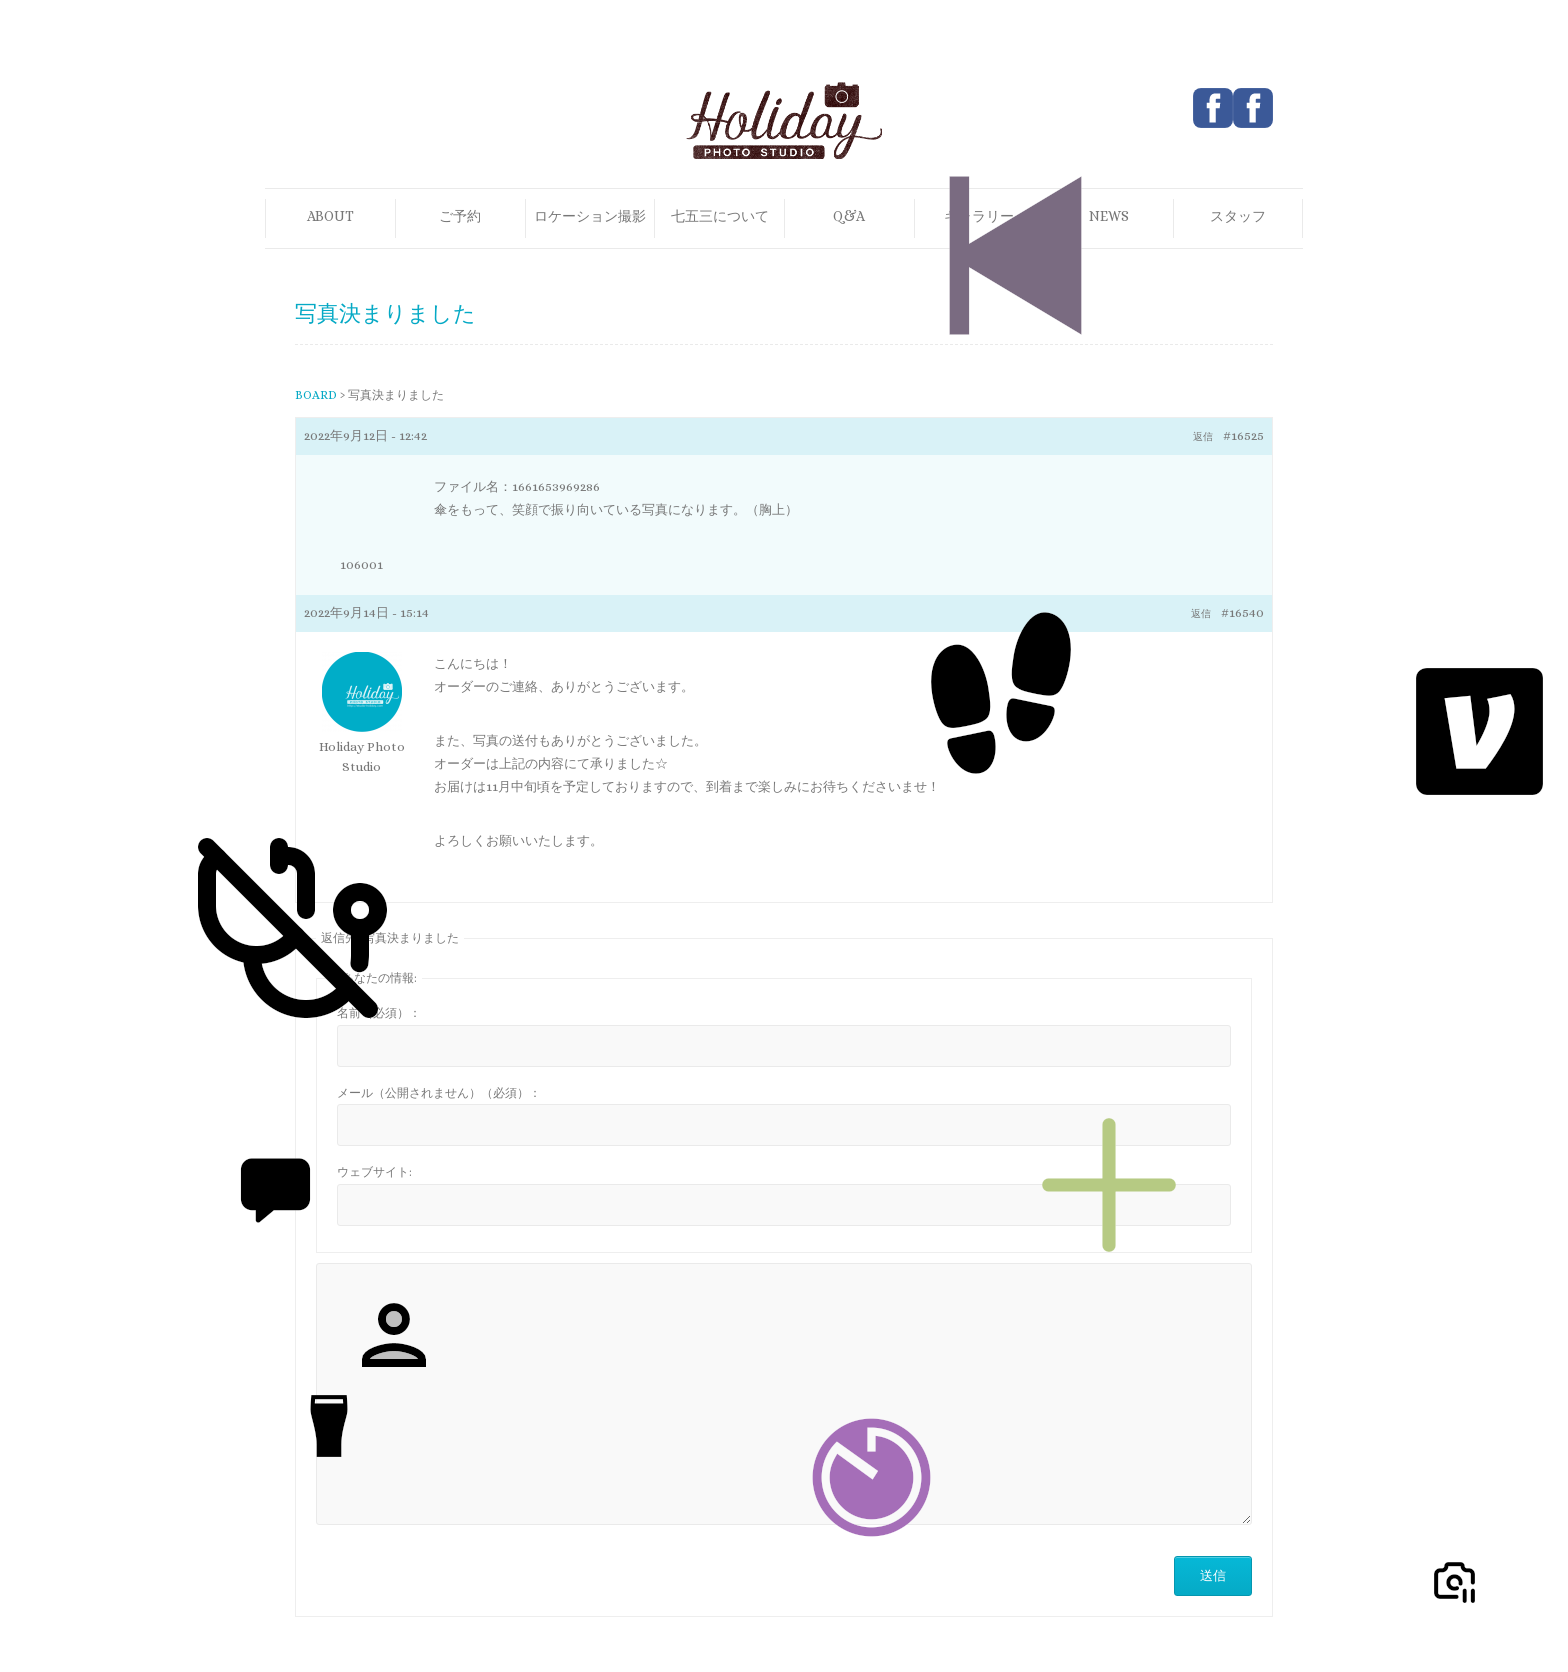 The height and width of the screenshot is (1672, 1568). I want to click on set or view a countdown timer, so click(871, 1477).